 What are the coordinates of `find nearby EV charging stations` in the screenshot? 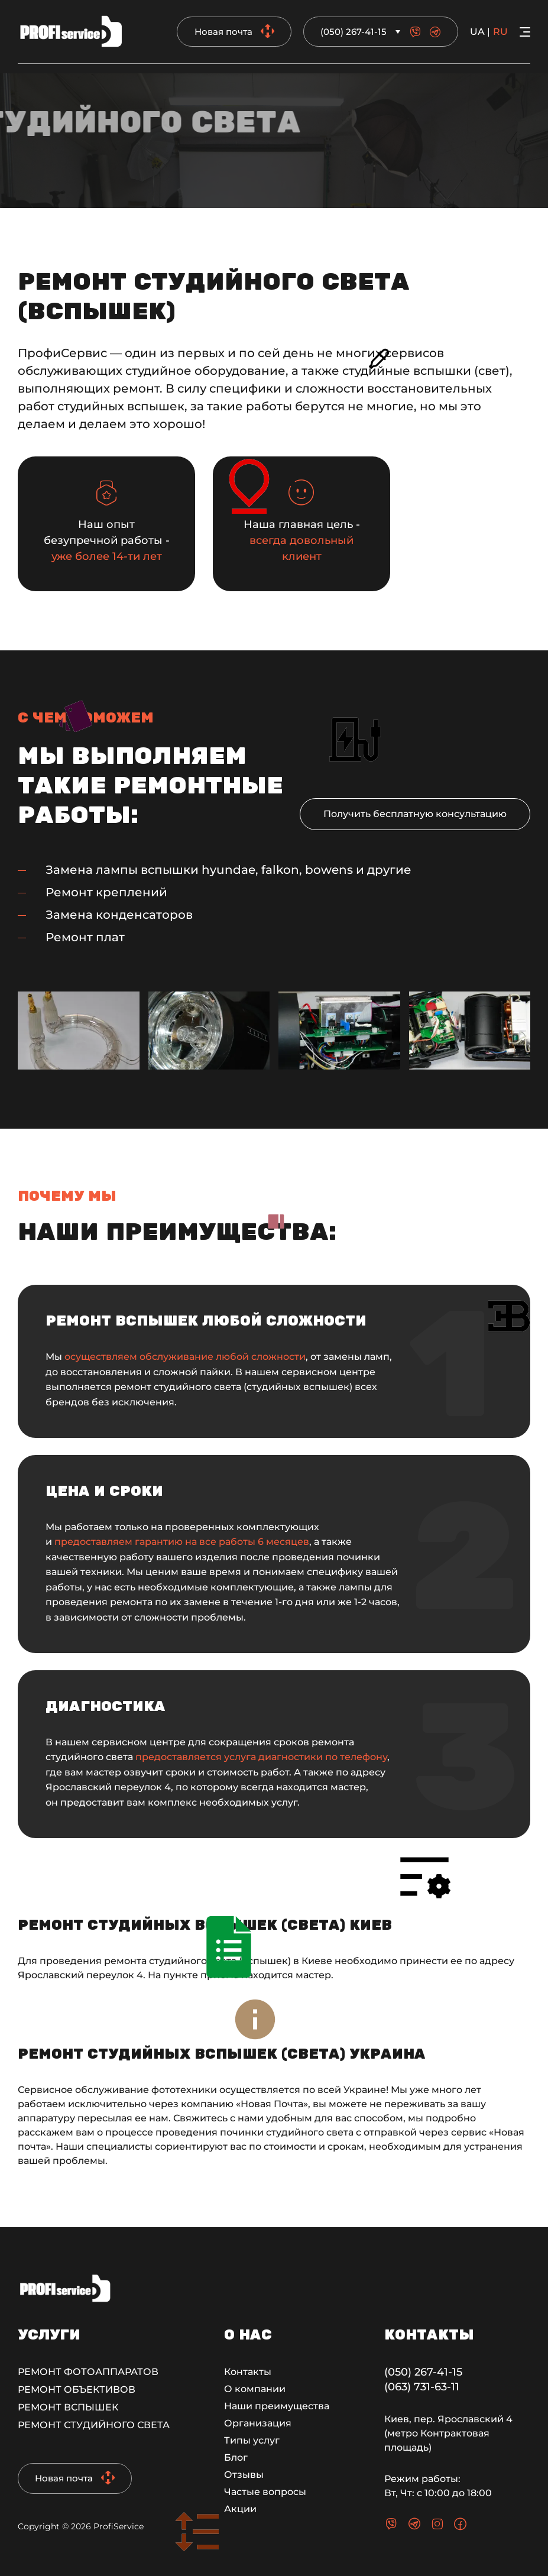 It's located at (354, 739).